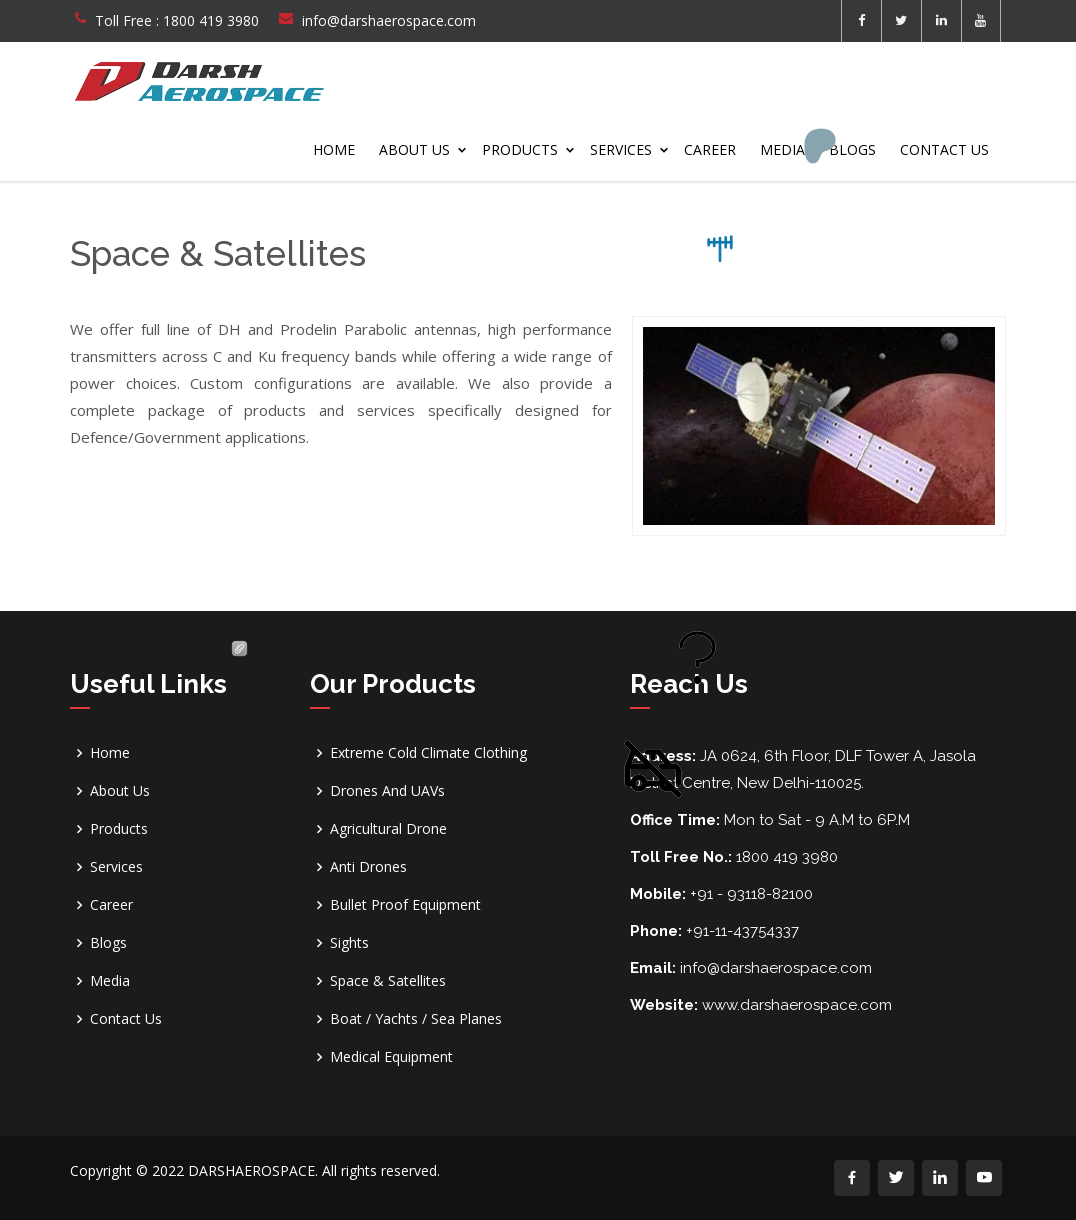  I want to click on visit patreon page, so click(820, 146).